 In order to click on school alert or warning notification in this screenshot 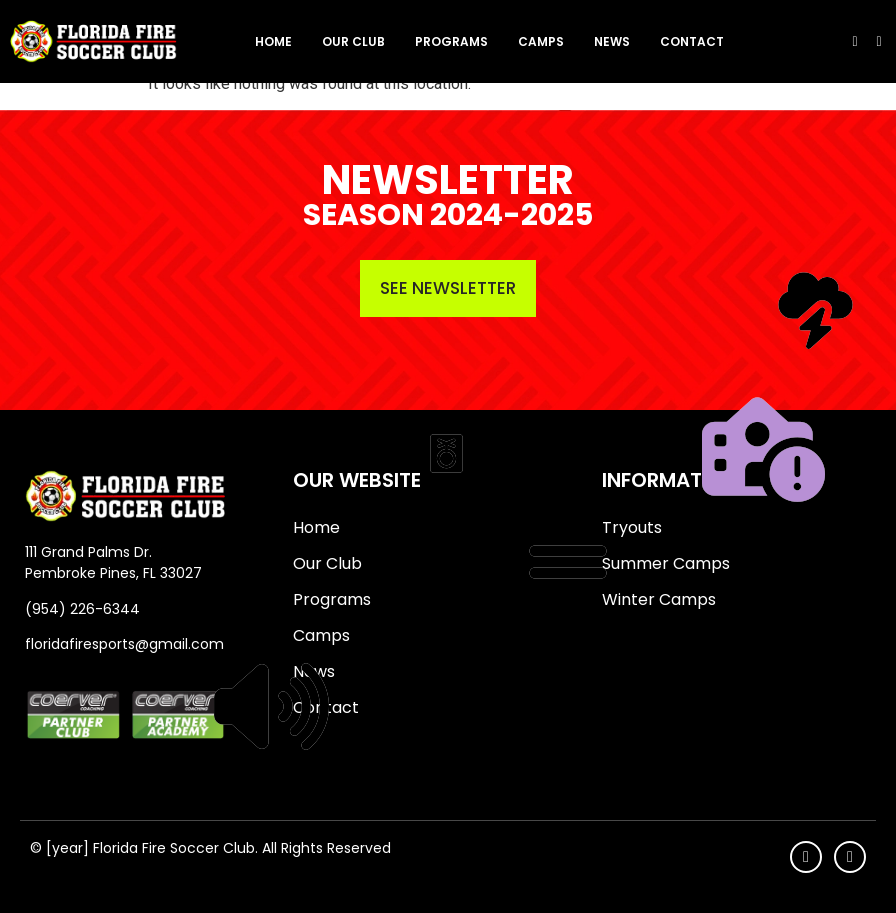, I will do `click(763, 446)`.